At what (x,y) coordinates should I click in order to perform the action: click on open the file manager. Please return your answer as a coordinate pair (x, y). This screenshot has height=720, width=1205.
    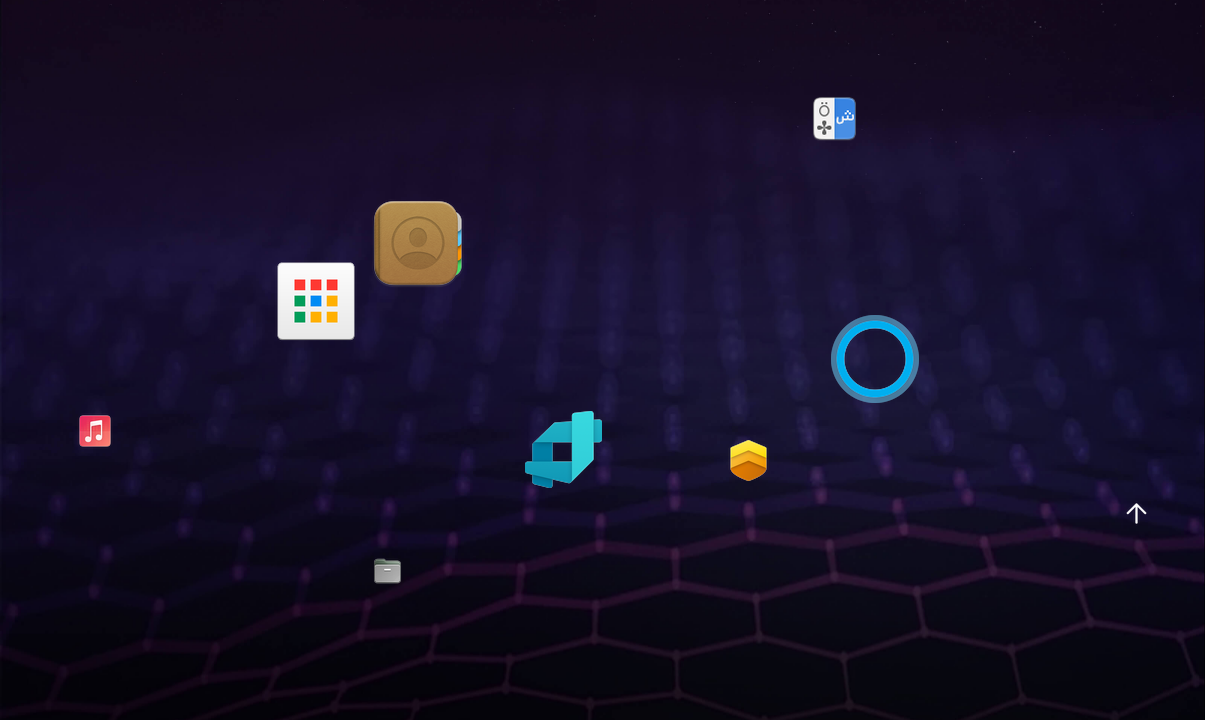
    Looking at the image, I should click on (387, 570).